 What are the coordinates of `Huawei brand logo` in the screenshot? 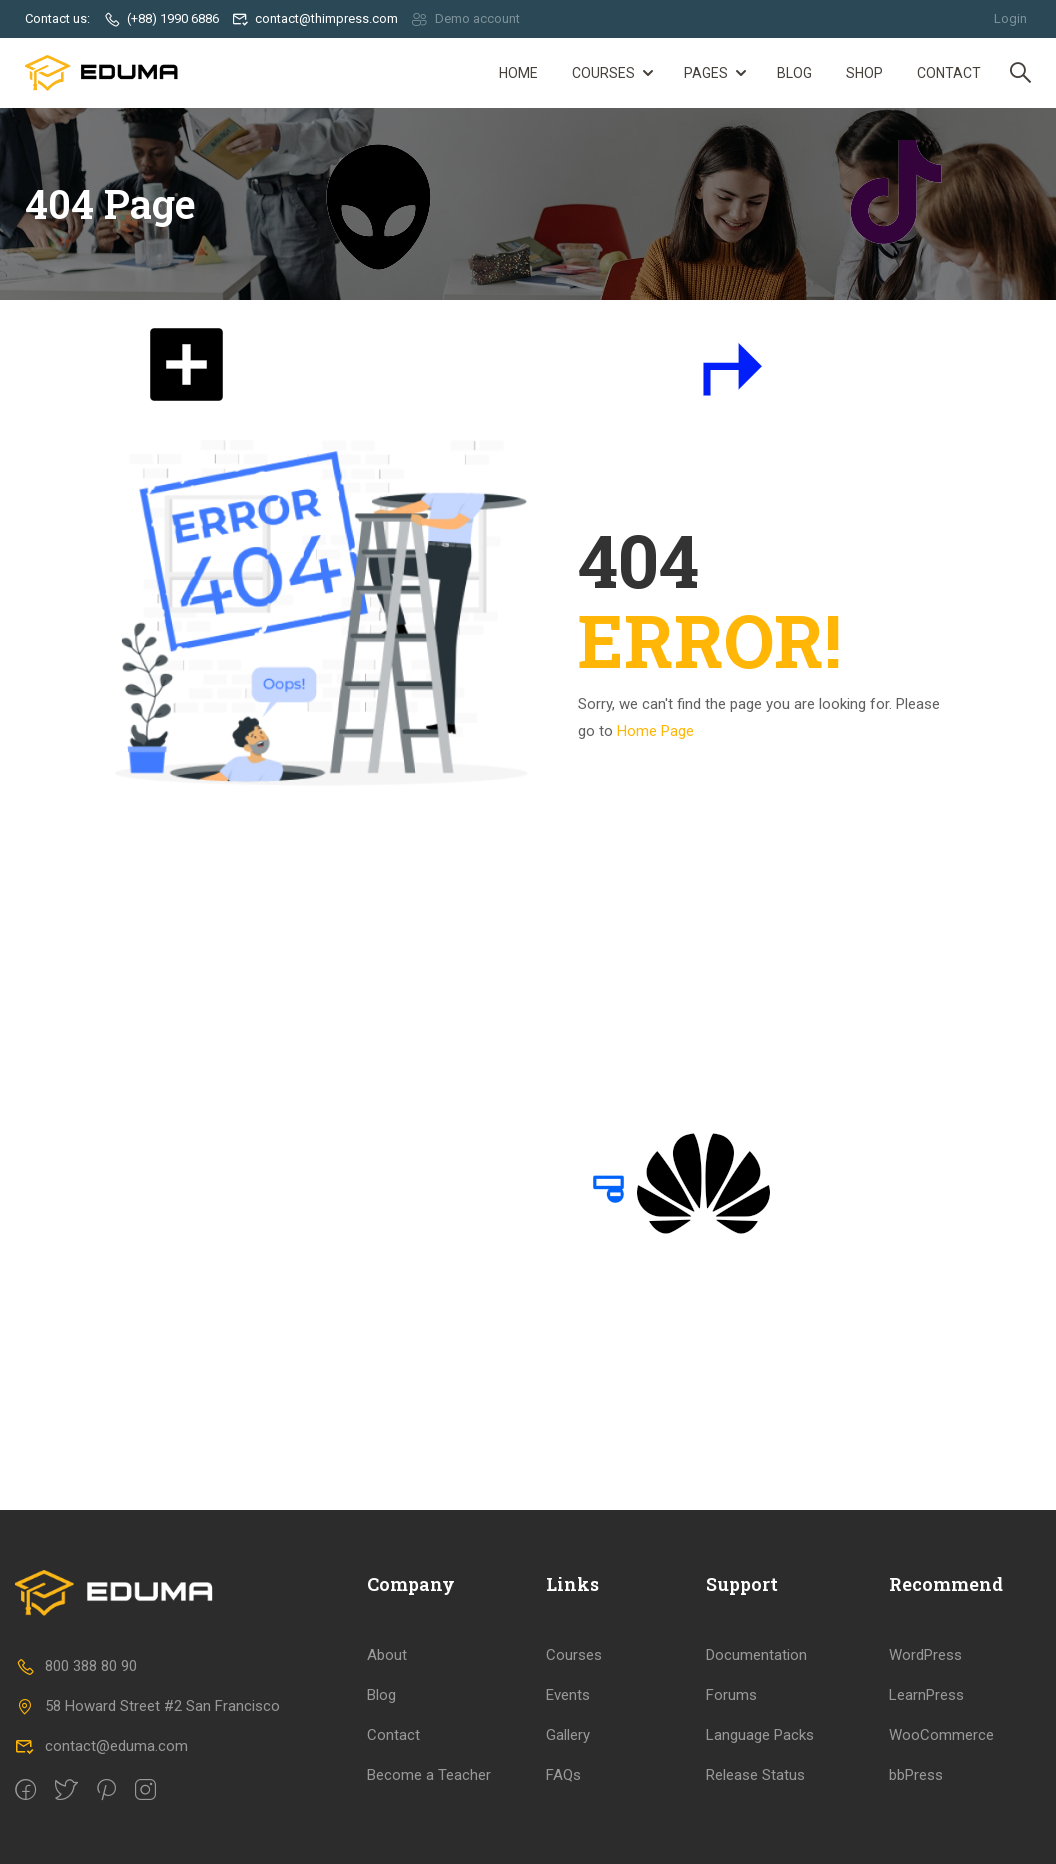 It's located at (703, 1183).